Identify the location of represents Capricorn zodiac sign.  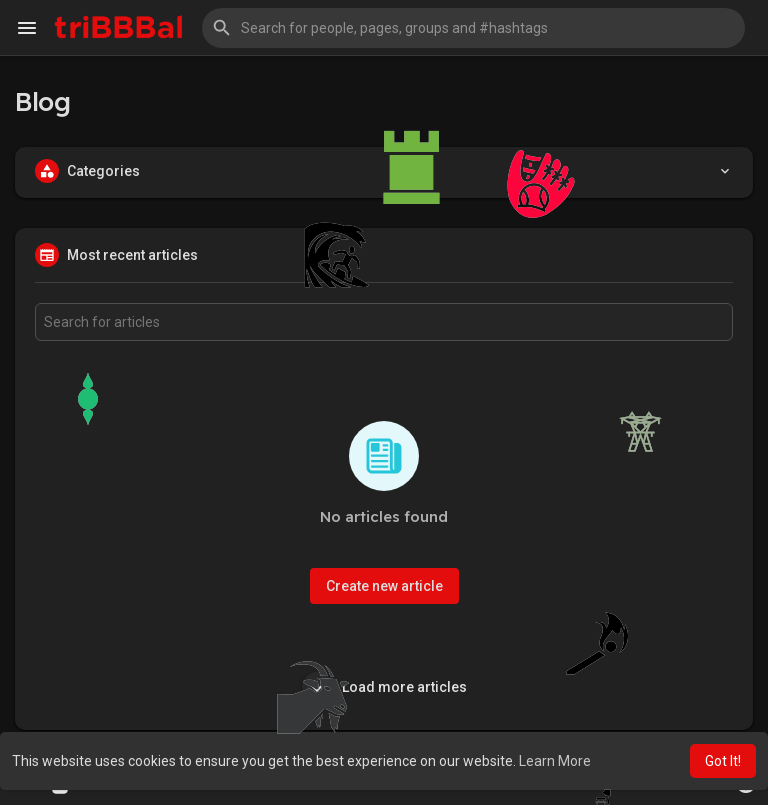
(315, 696).